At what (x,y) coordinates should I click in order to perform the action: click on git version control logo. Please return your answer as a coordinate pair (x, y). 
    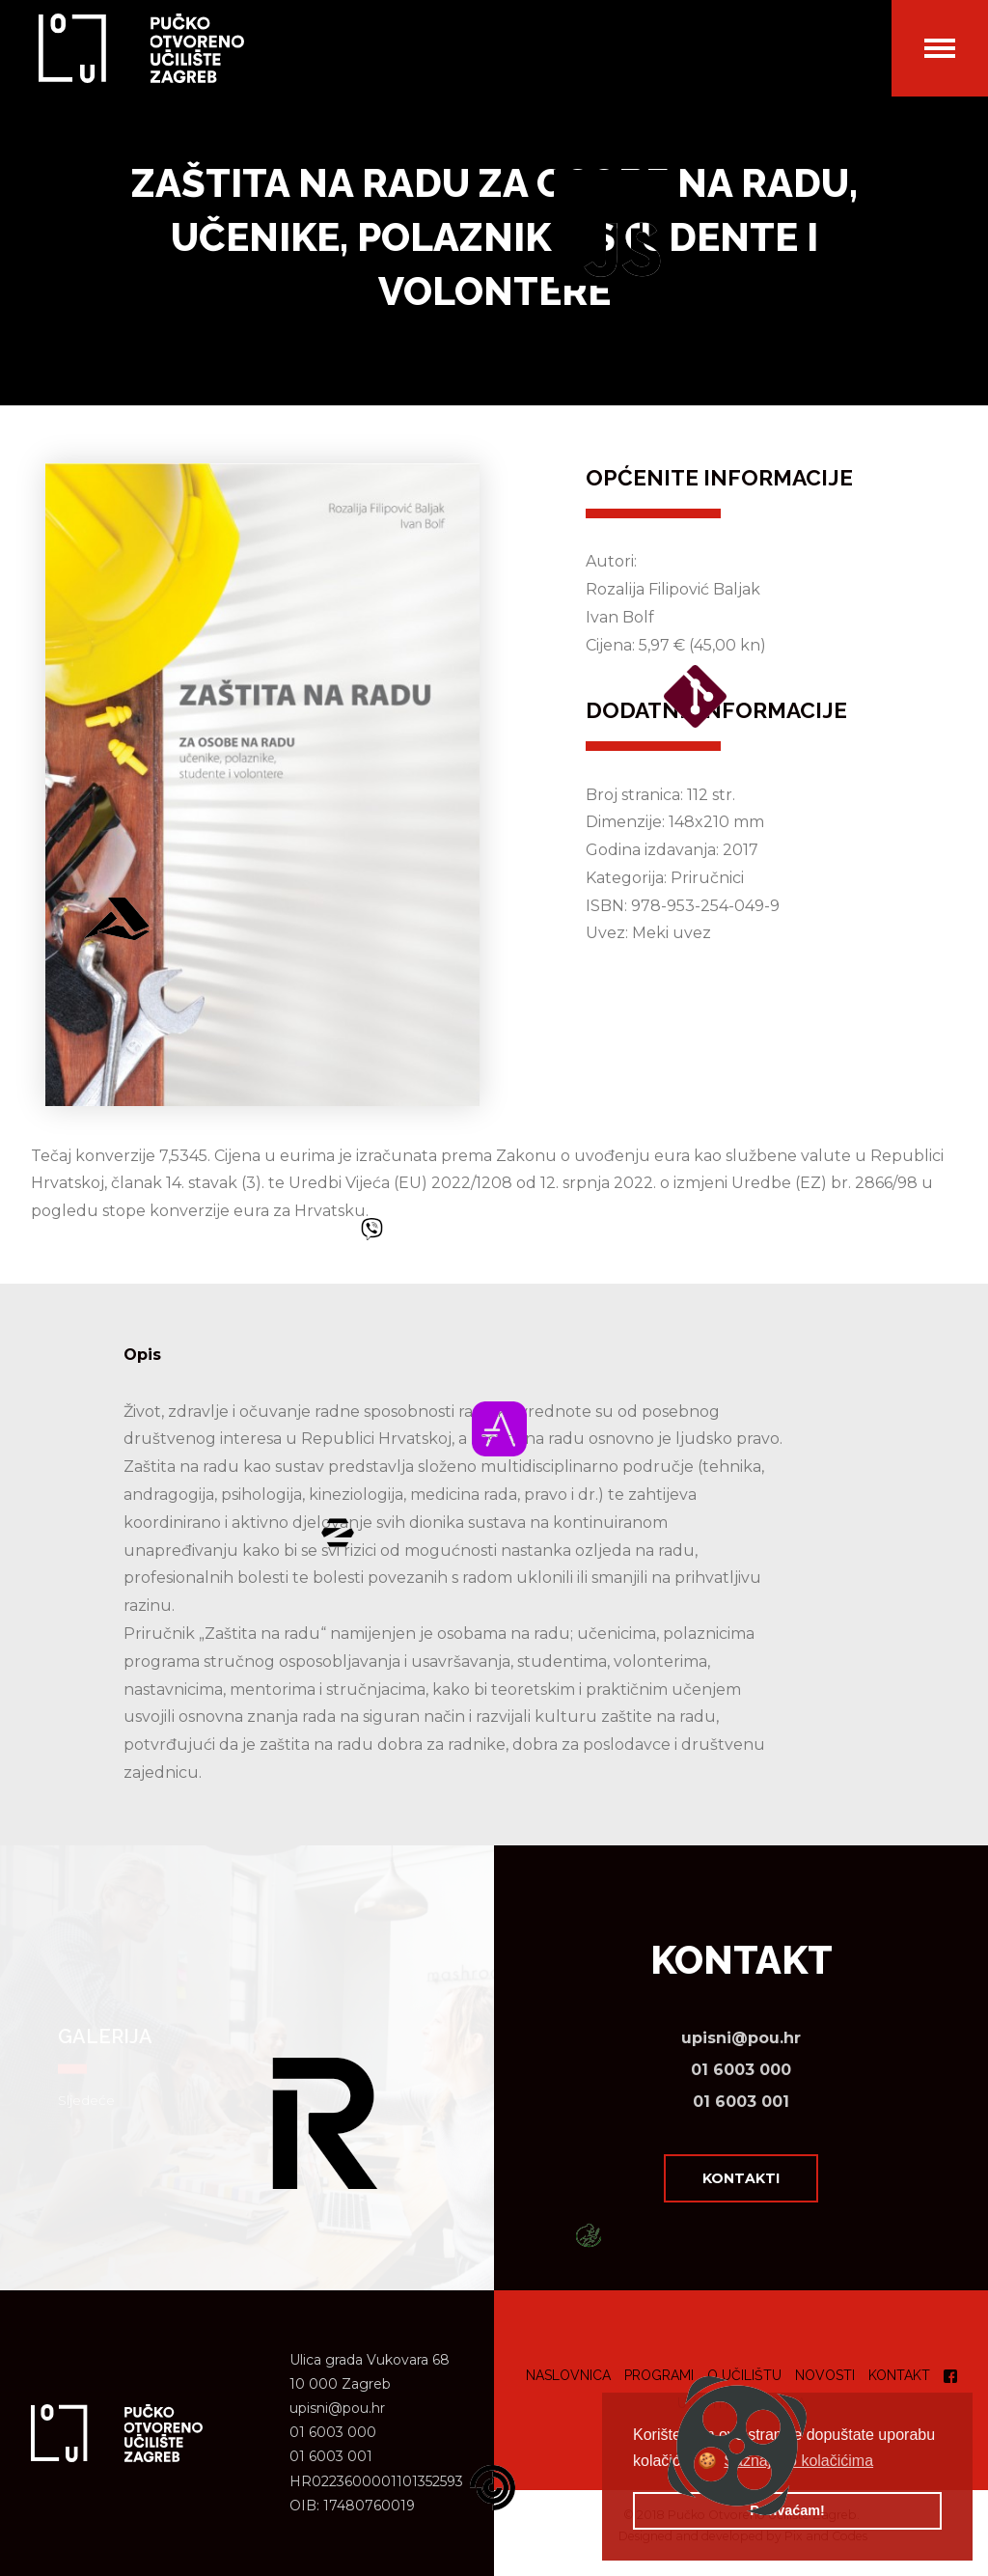
    Looking at the image, I should click on (695, 696).